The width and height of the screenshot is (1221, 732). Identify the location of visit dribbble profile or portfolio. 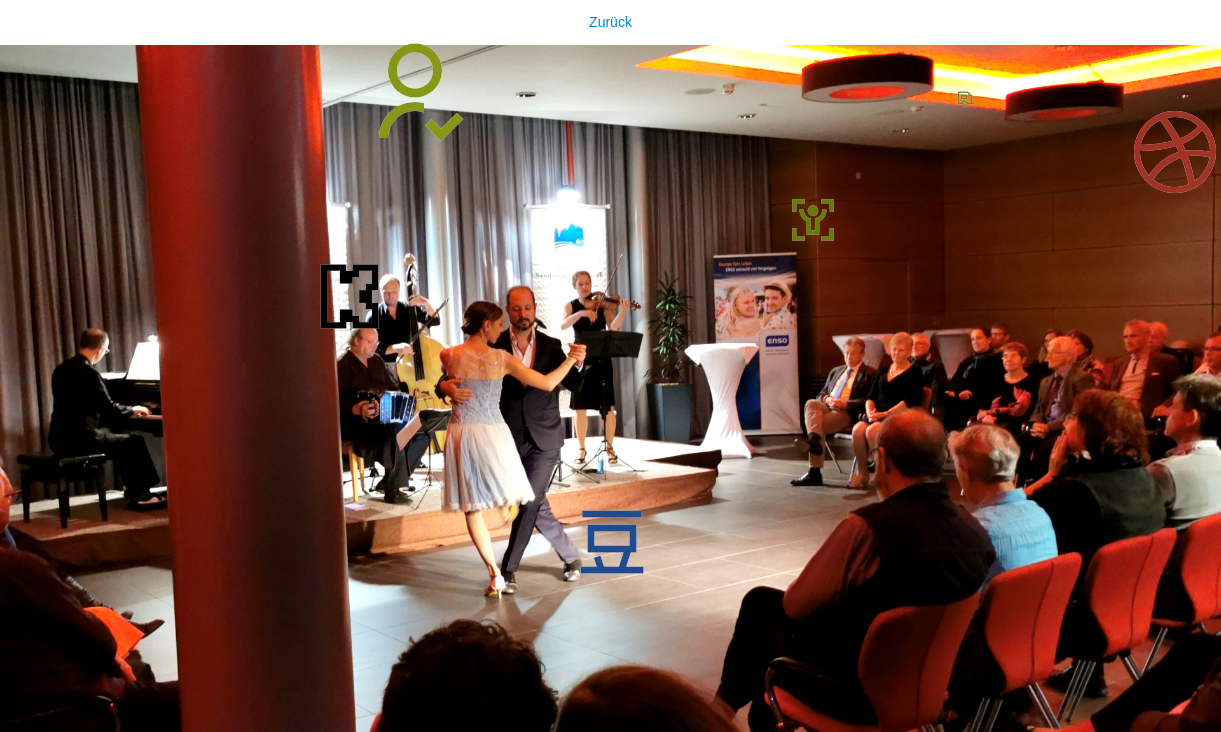
(1175, 152).